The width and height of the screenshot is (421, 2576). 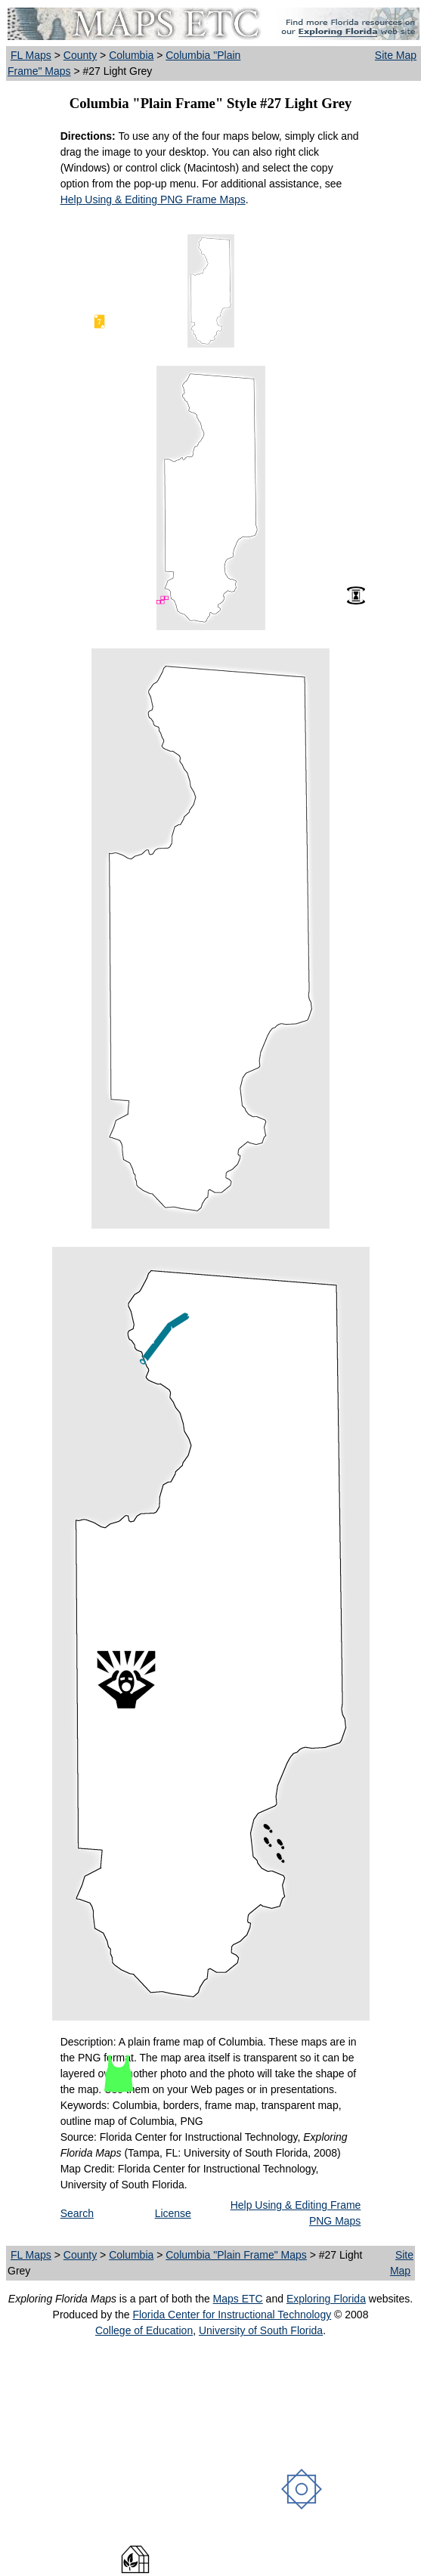 What do you see at coordinates (356, 595) in the screenshot?
I see `activate a time-based trap or ability` at bounding box center [356, 595].